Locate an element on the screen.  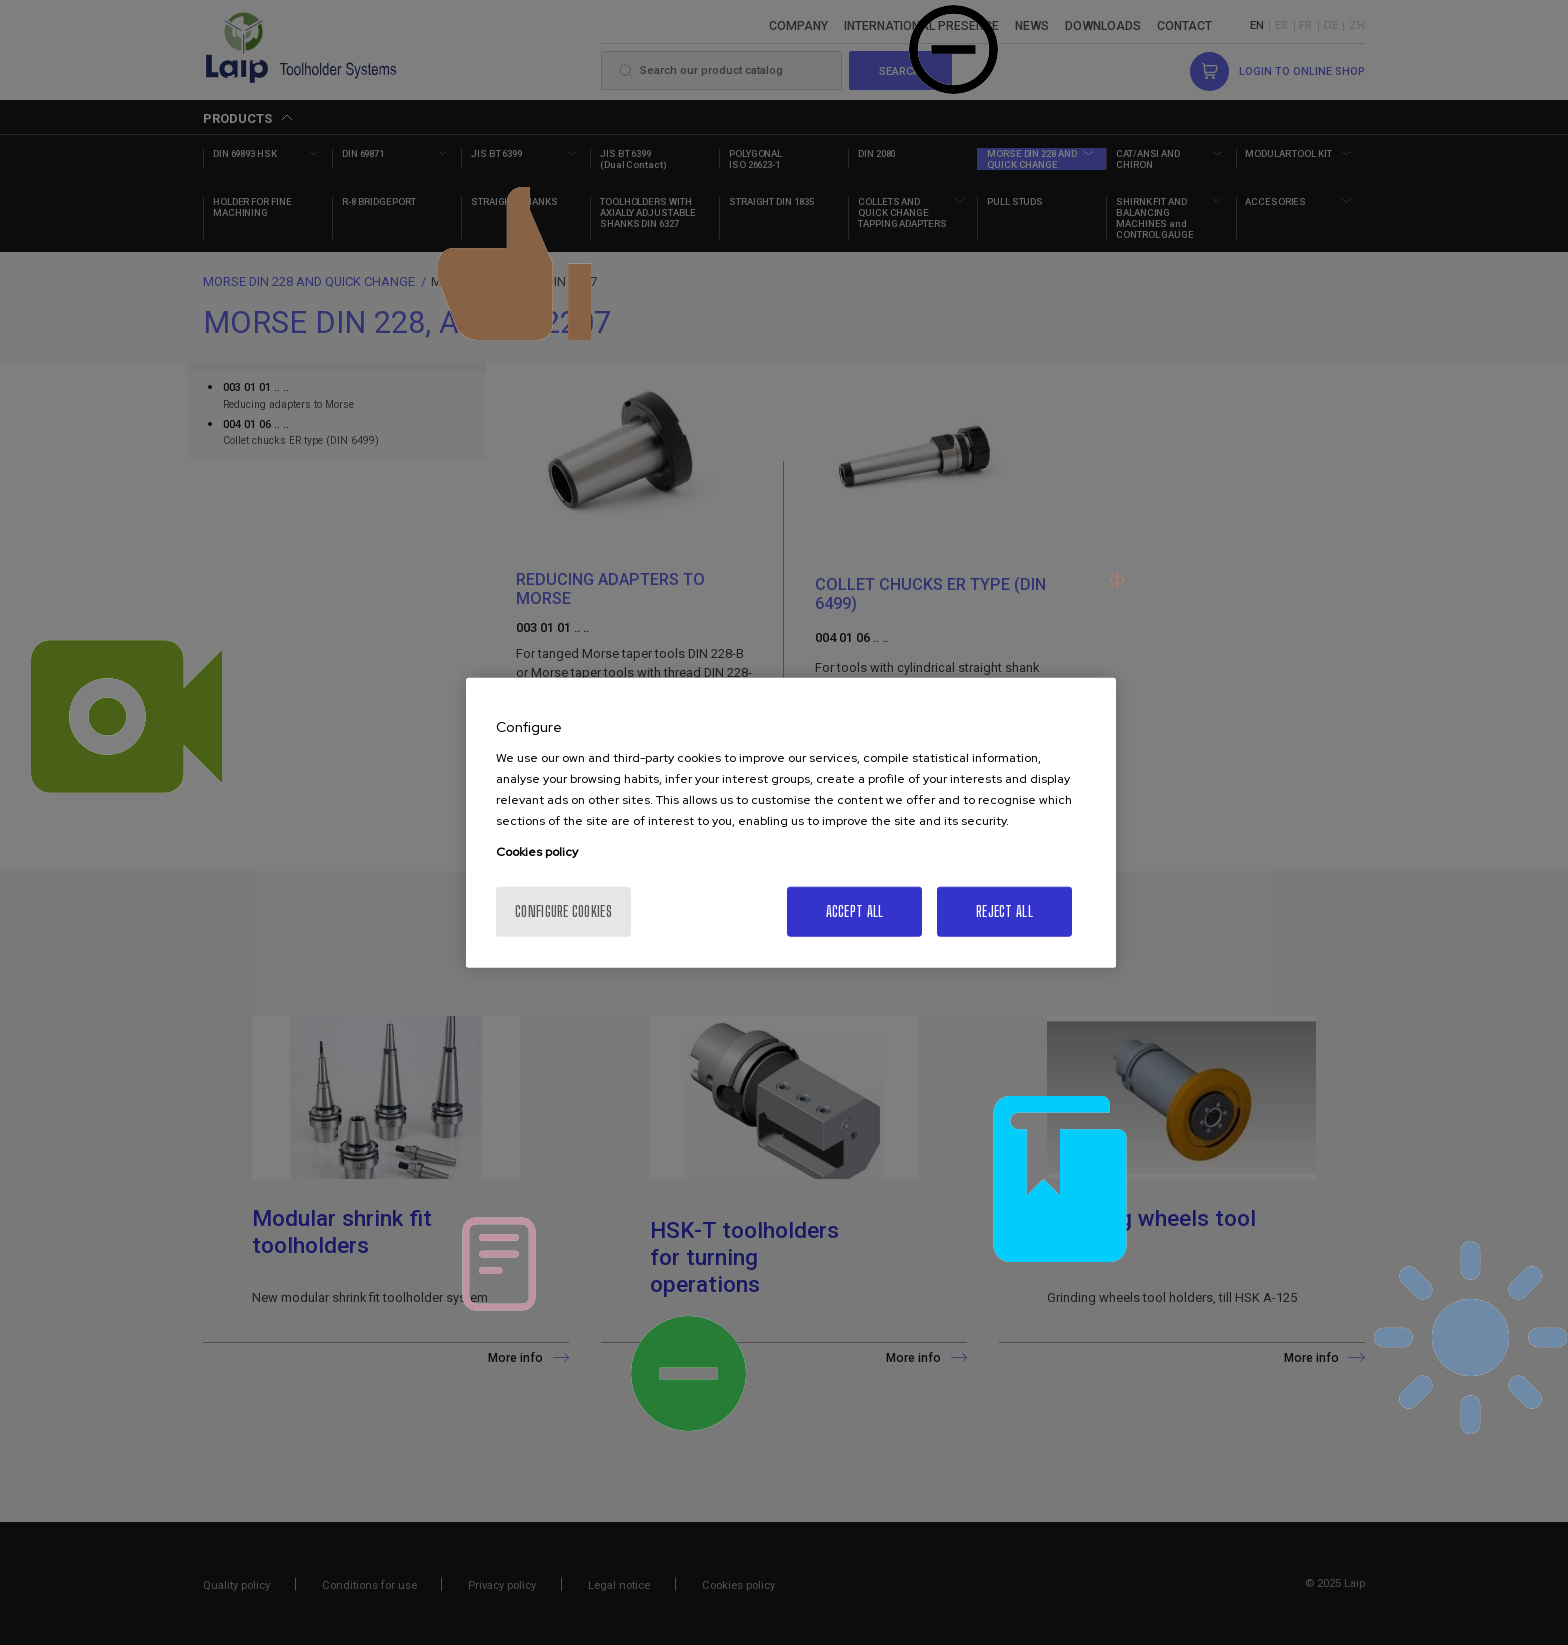
remove an item from a list is located at coordinates (688, 1373).